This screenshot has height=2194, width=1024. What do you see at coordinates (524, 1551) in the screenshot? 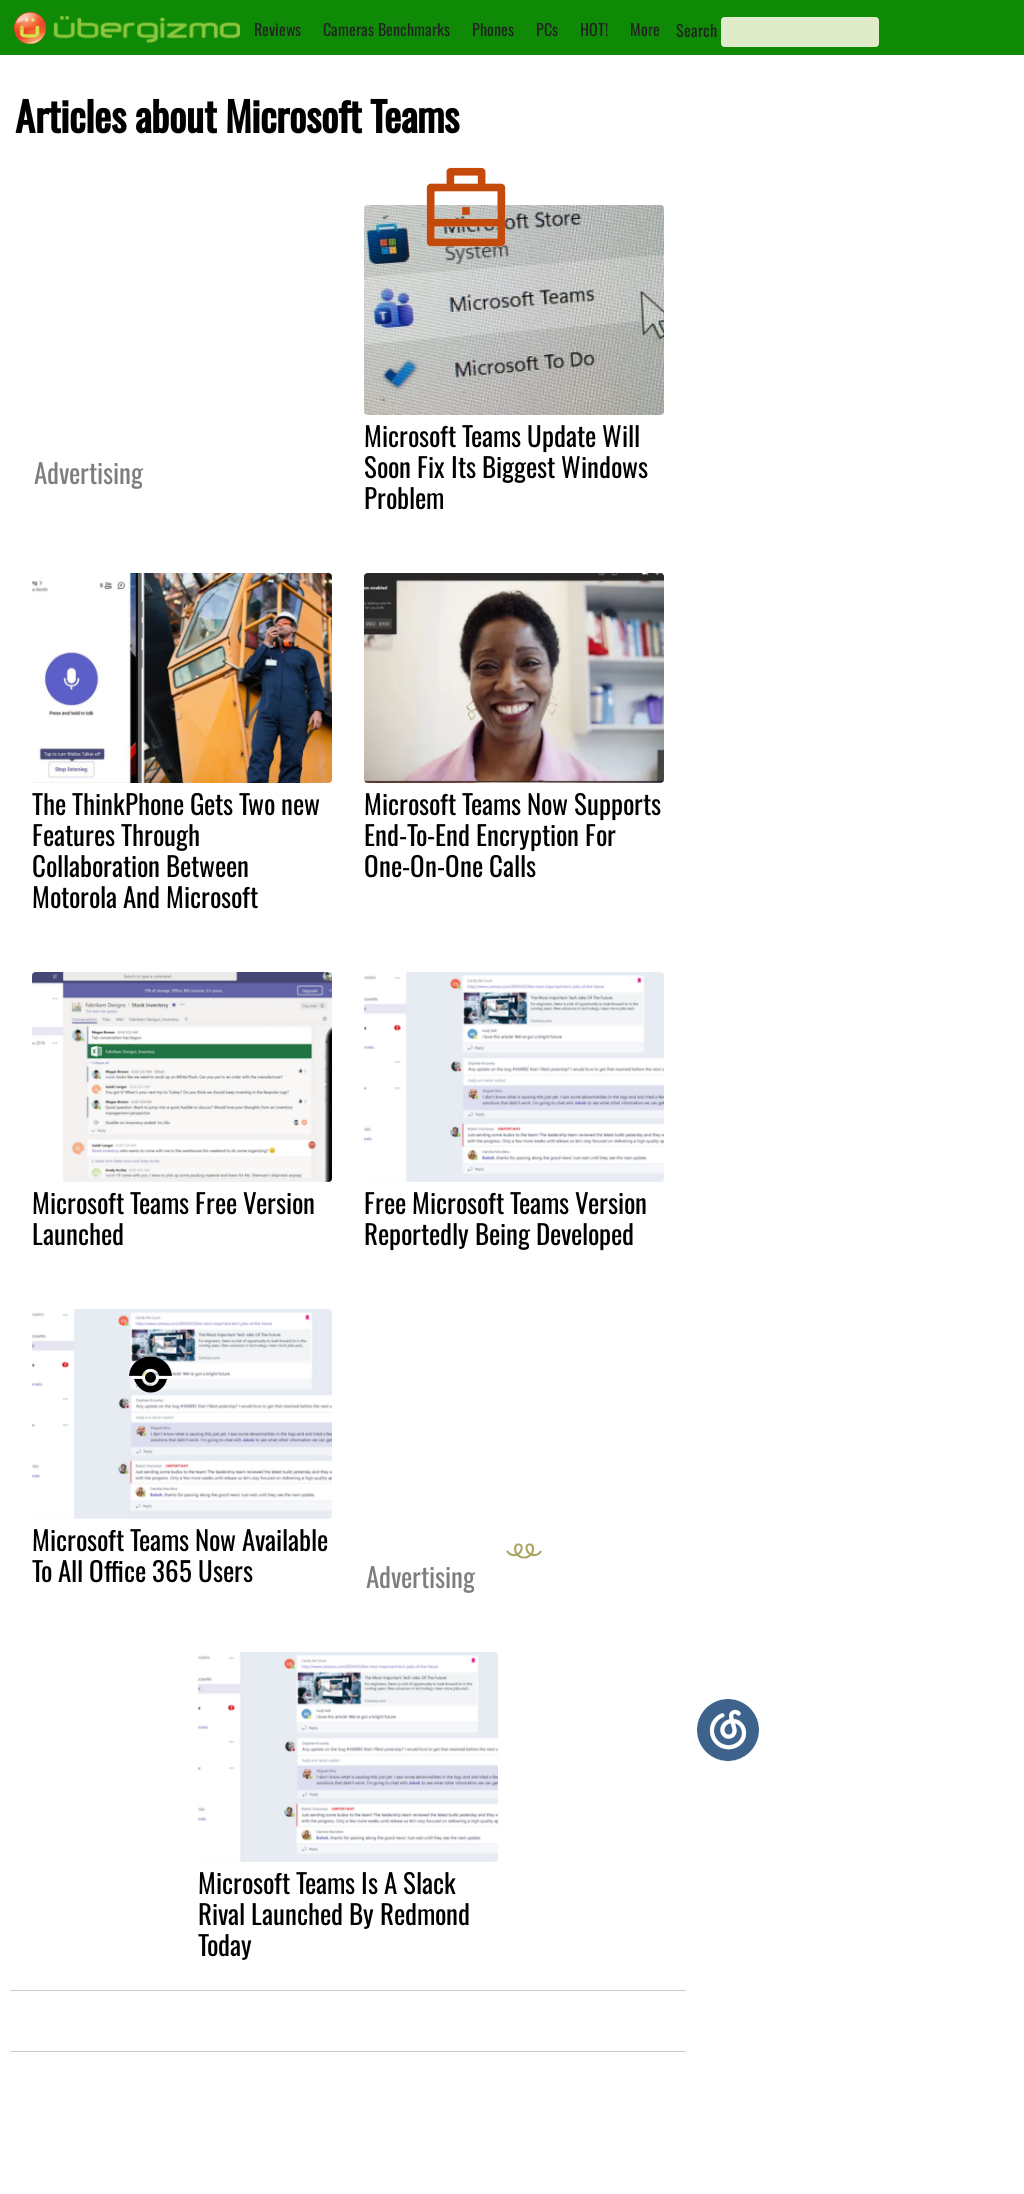
I see `visit teespring storefront` at bounding box center [524, 1551].